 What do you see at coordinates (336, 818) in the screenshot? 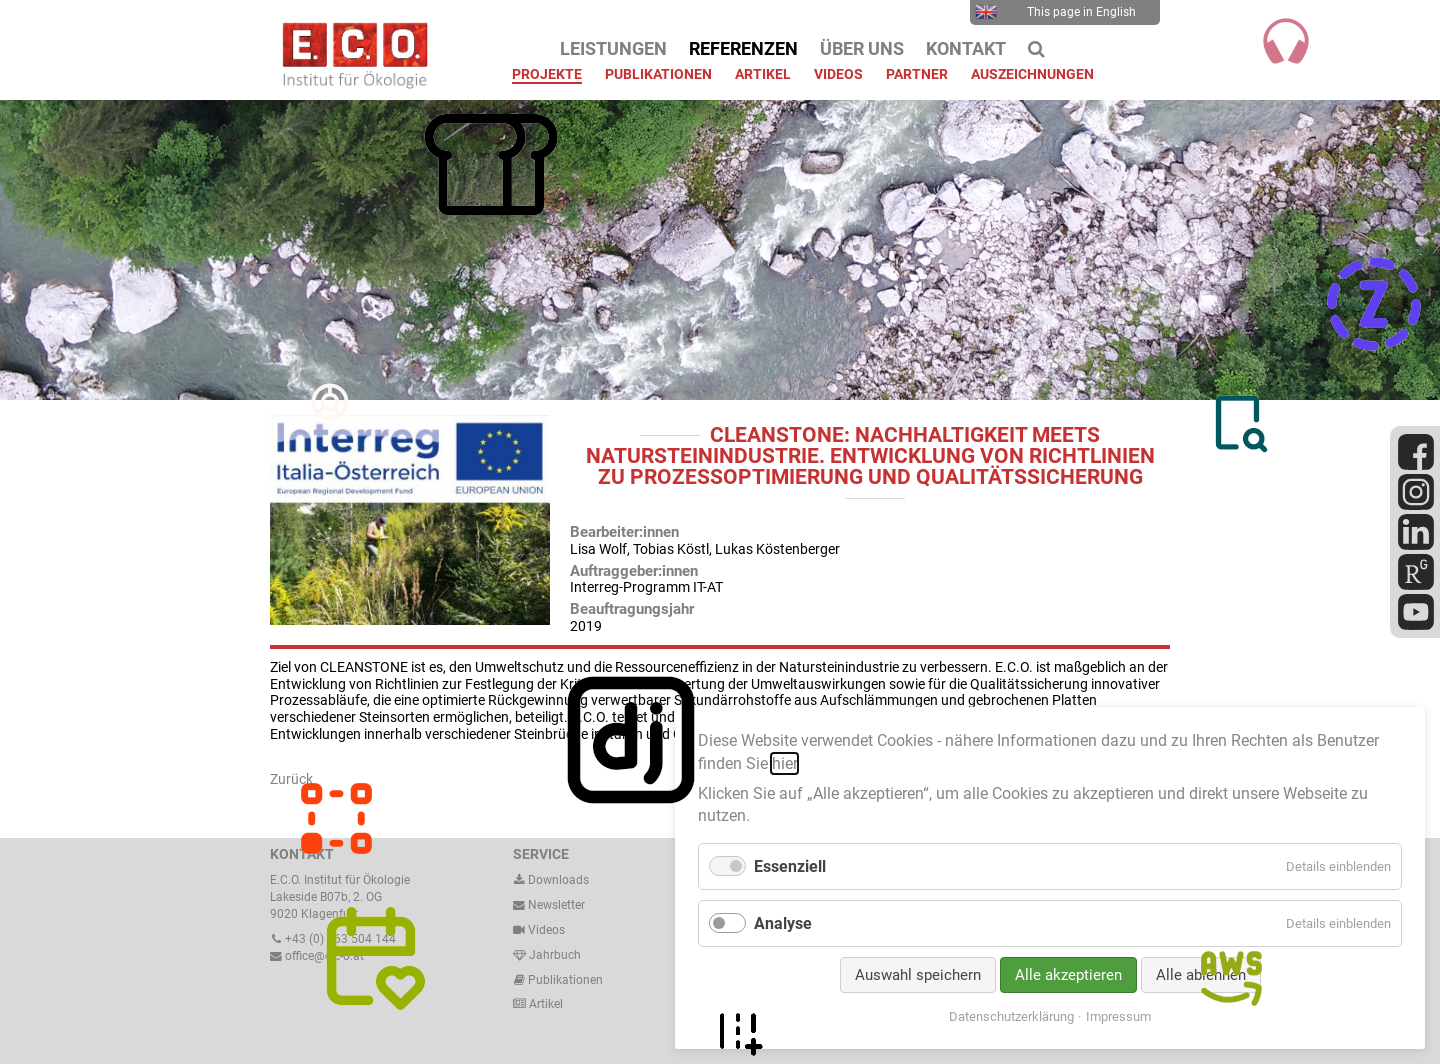
I see `set transform anchor to bottom-left corner` at bounding box center [336, 818].